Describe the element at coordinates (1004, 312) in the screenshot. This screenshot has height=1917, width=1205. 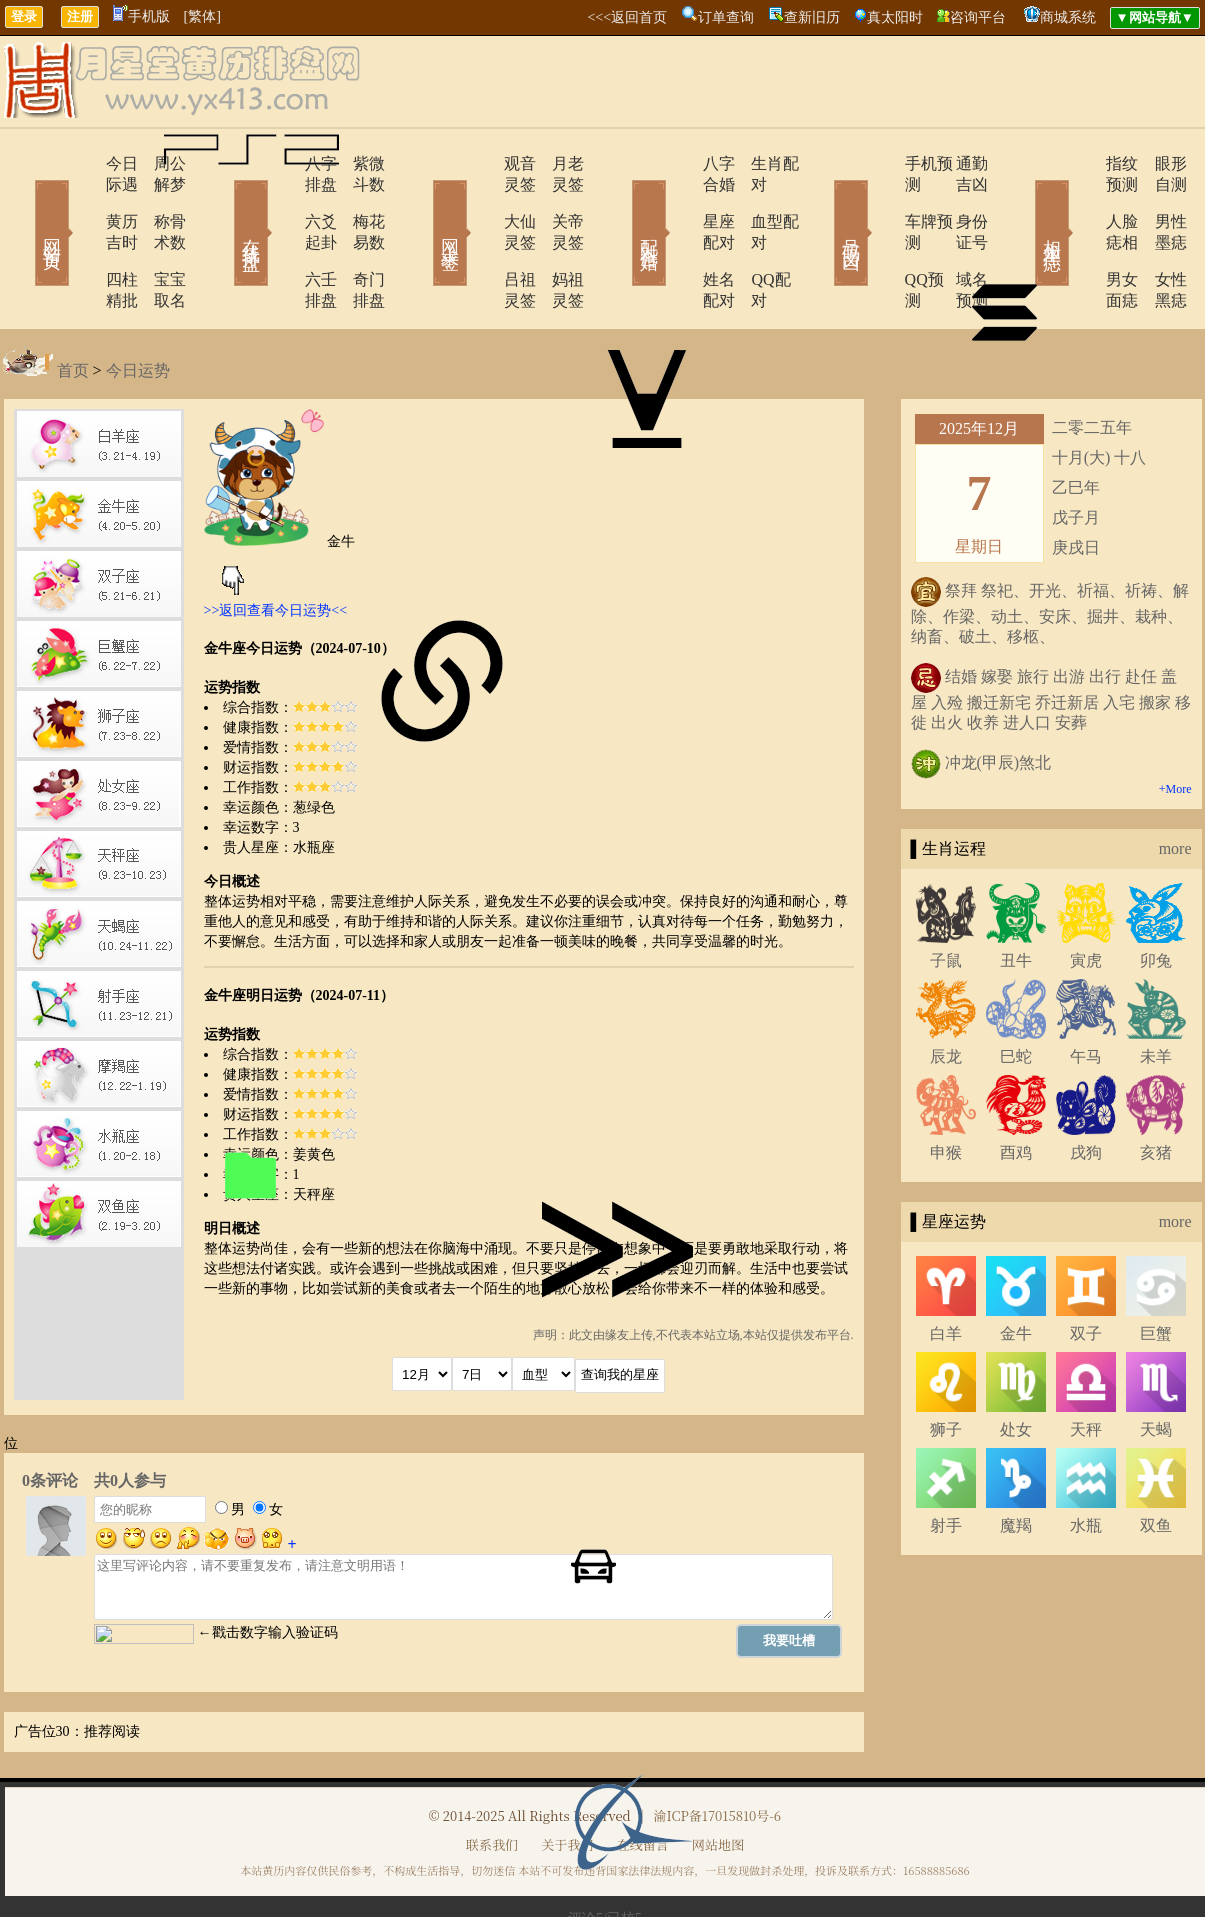
I see `solana blockchain platform logo` at that location.